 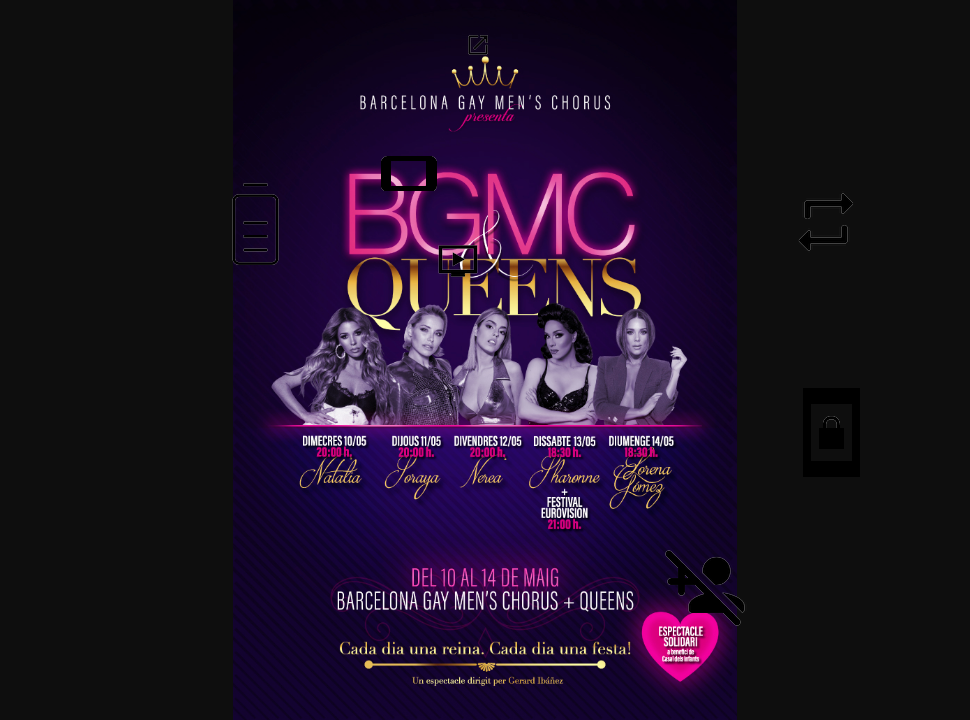 What do you see at coordinates (706, 585) in the screenshot?
I see `indicates adding contacts is disabled` at bounding box center [706, 585].